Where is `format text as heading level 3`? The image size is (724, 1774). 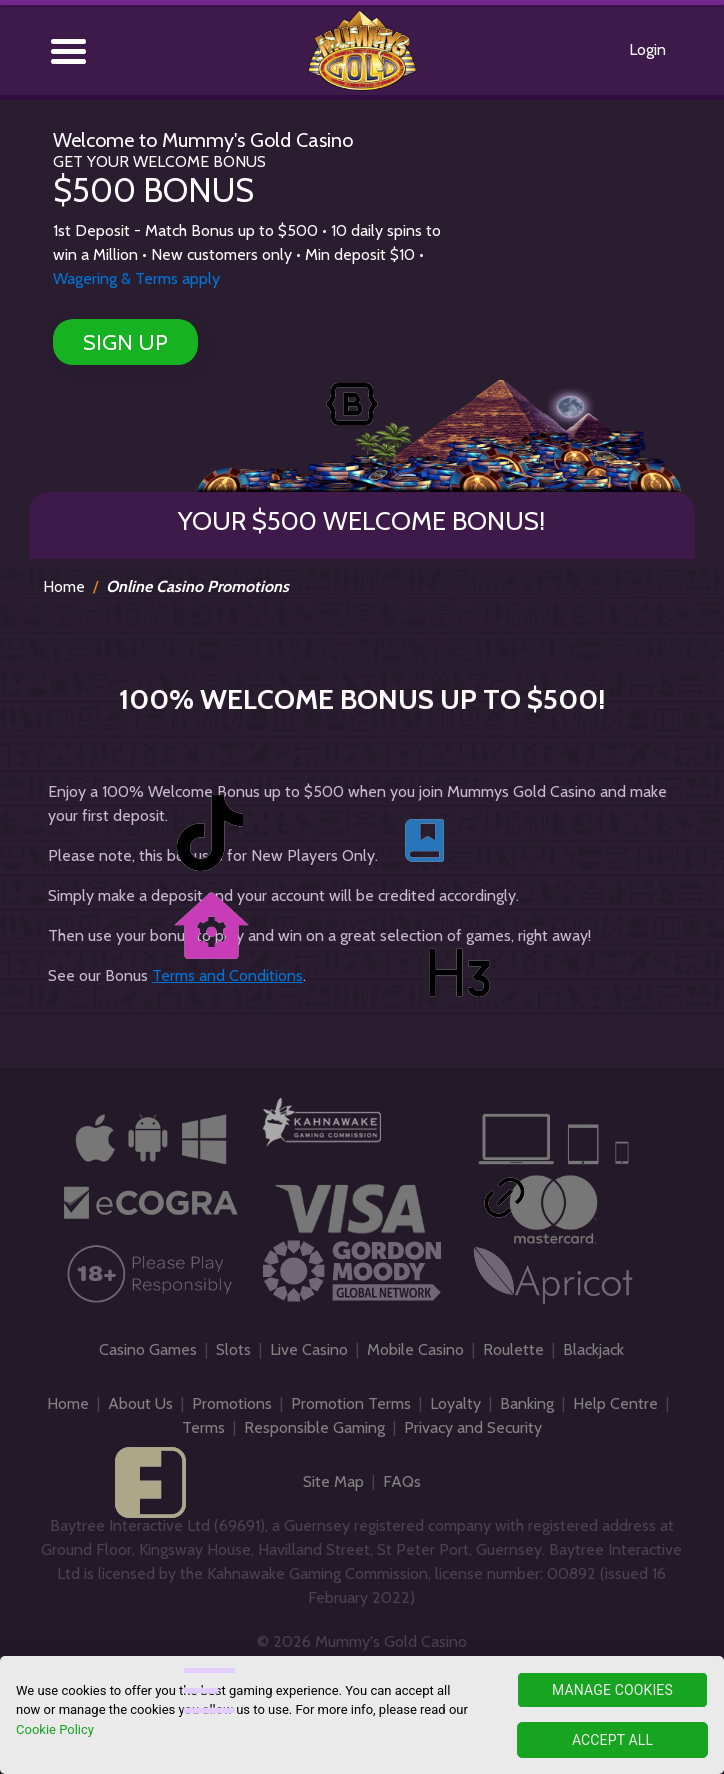
format text as heading level 3 is located at coordinates (459, 972).